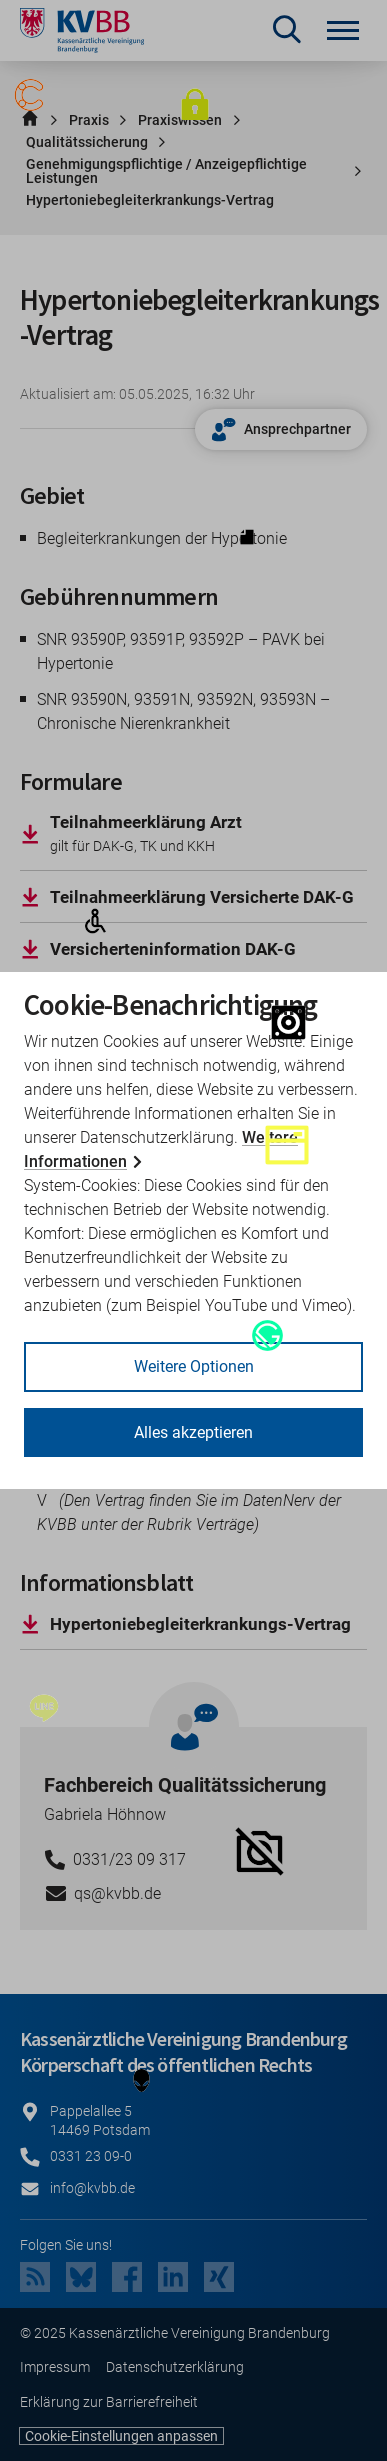 The height and width of the screenshot is (2461, 387). What do you see at coordinates (44, 1708) in the screenshot?
I see `open the LINE messaging app` at bounding box center [44, 1708].